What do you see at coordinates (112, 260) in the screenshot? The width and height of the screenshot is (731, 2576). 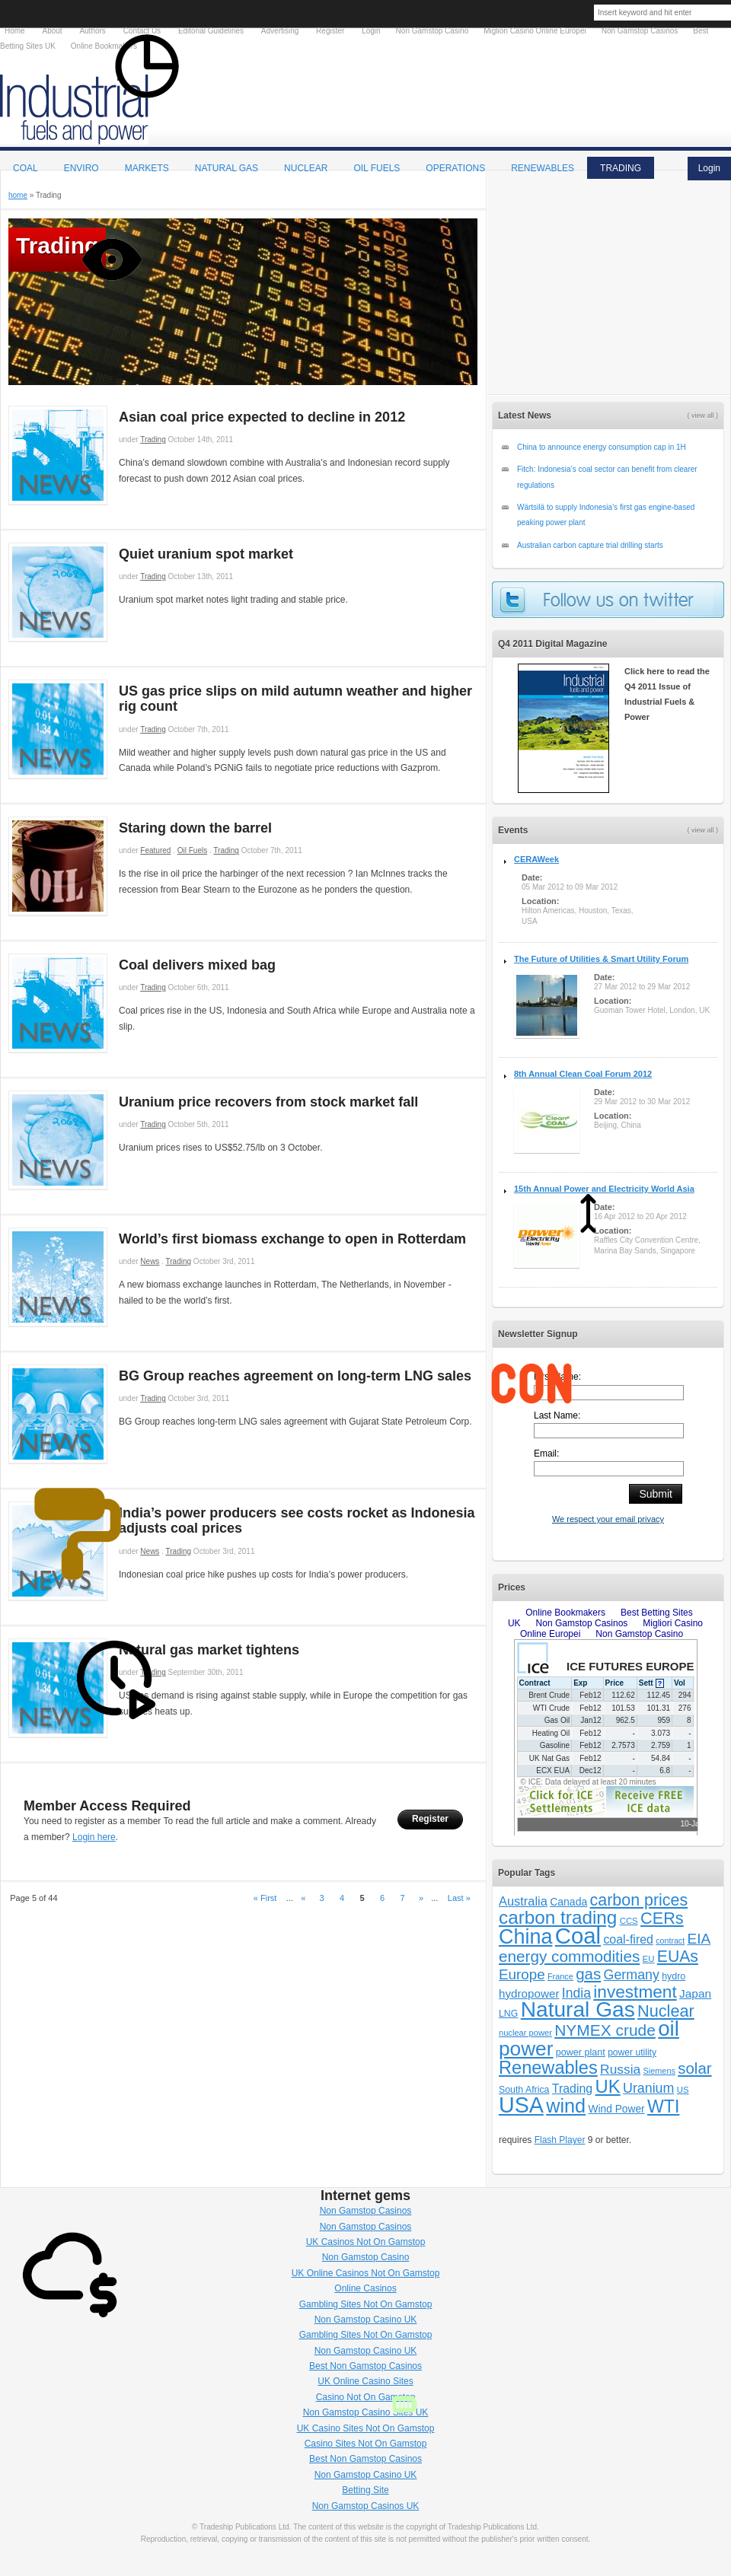 I see `view or preview content` at bounding box center [112, 260].